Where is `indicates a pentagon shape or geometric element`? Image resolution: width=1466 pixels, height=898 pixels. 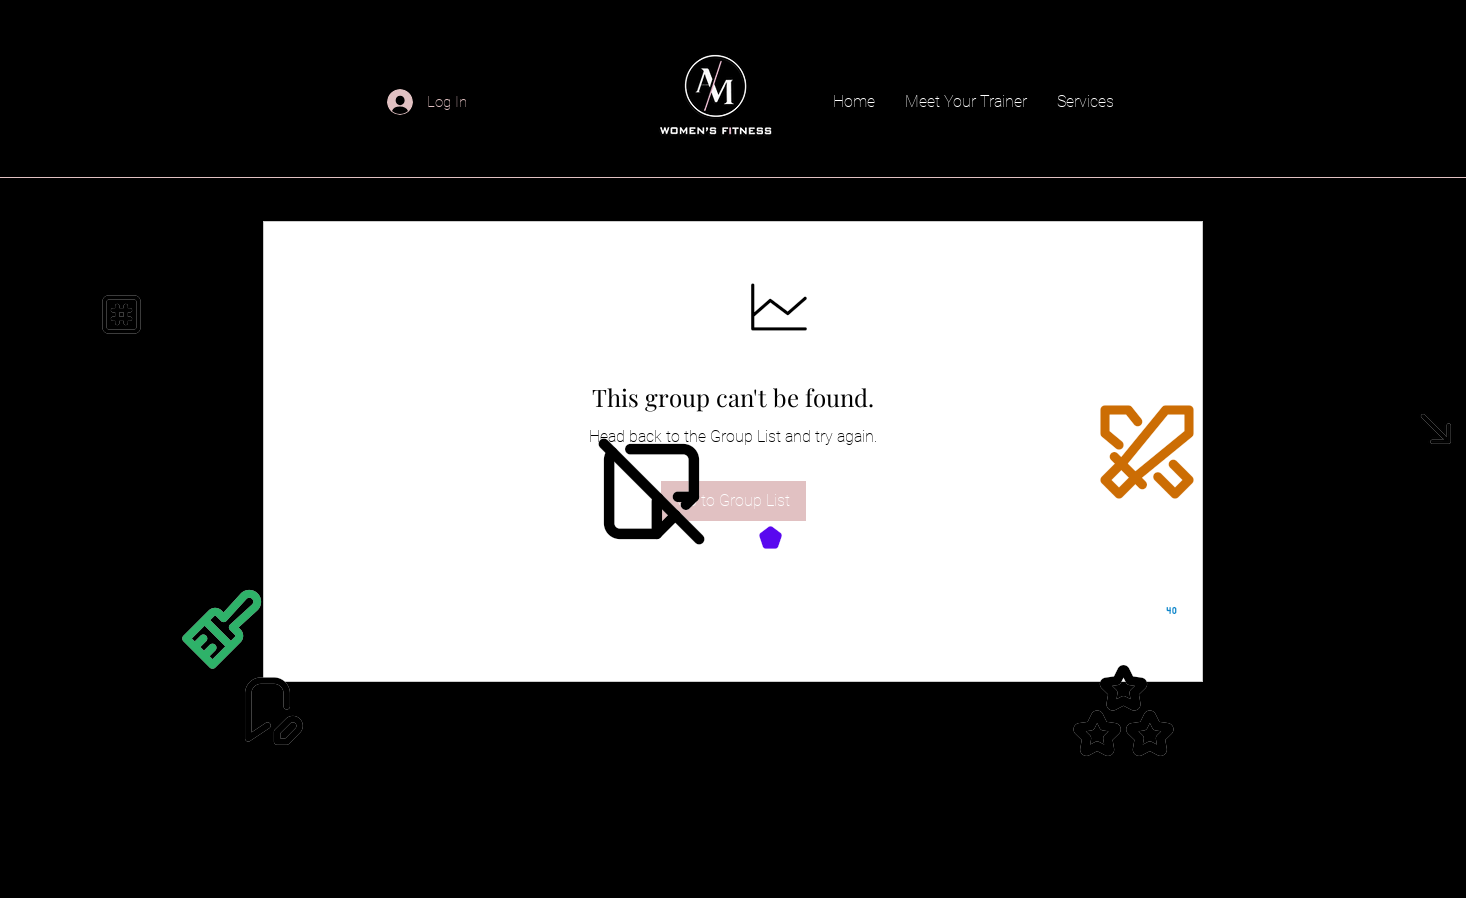
indicates a pentagon shape or geometric element is located at coordinates (770, 537).